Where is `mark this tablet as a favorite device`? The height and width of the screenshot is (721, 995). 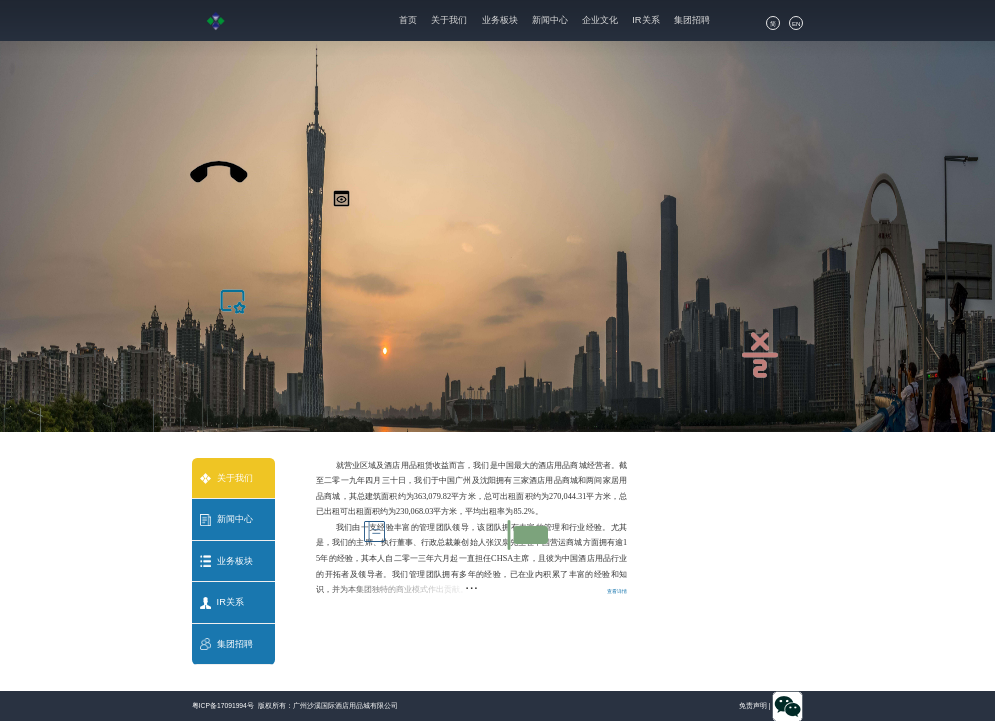 mark this tablet as a favorite device is located at coordinates (232, 300).